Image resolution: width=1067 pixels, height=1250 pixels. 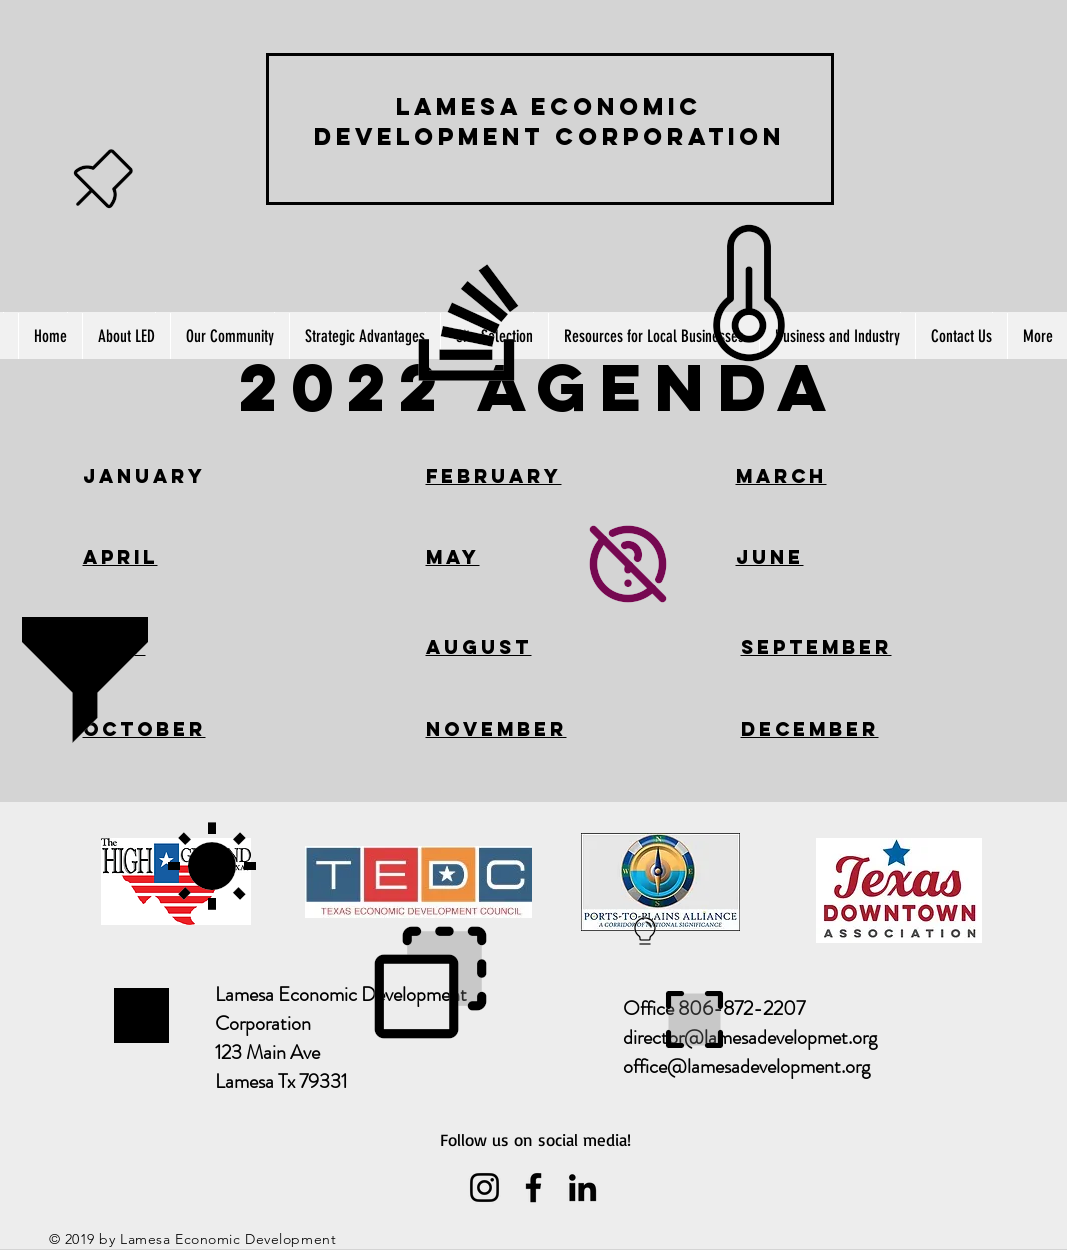 I want to click on view tips or helpful suggestions, so click(x=645, y=931).